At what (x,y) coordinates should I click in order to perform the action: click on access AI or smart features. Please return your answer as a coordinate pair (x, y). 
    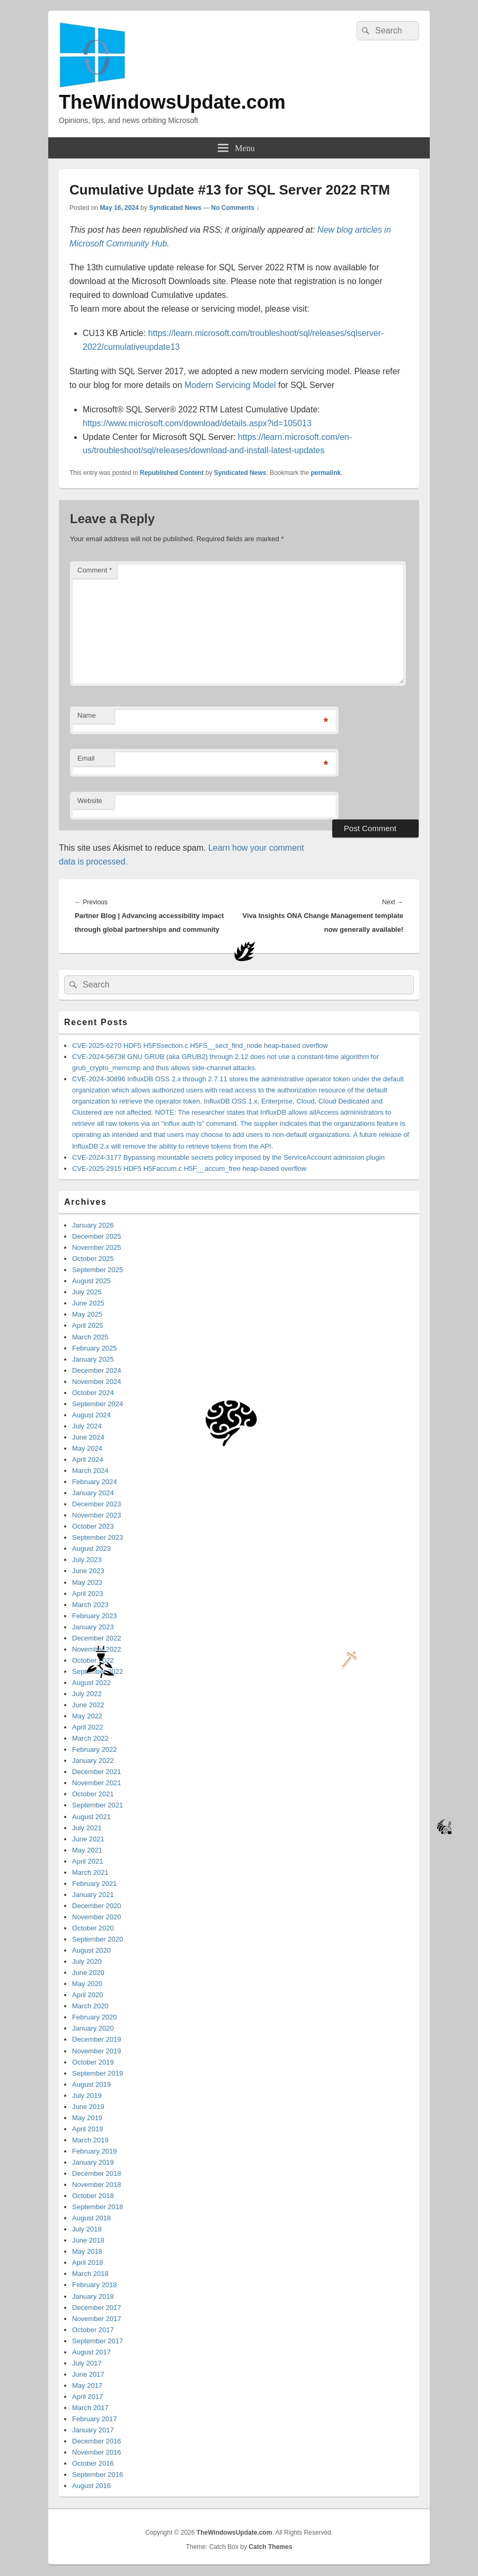
    Looking at the image, I should click on (231, 1422).